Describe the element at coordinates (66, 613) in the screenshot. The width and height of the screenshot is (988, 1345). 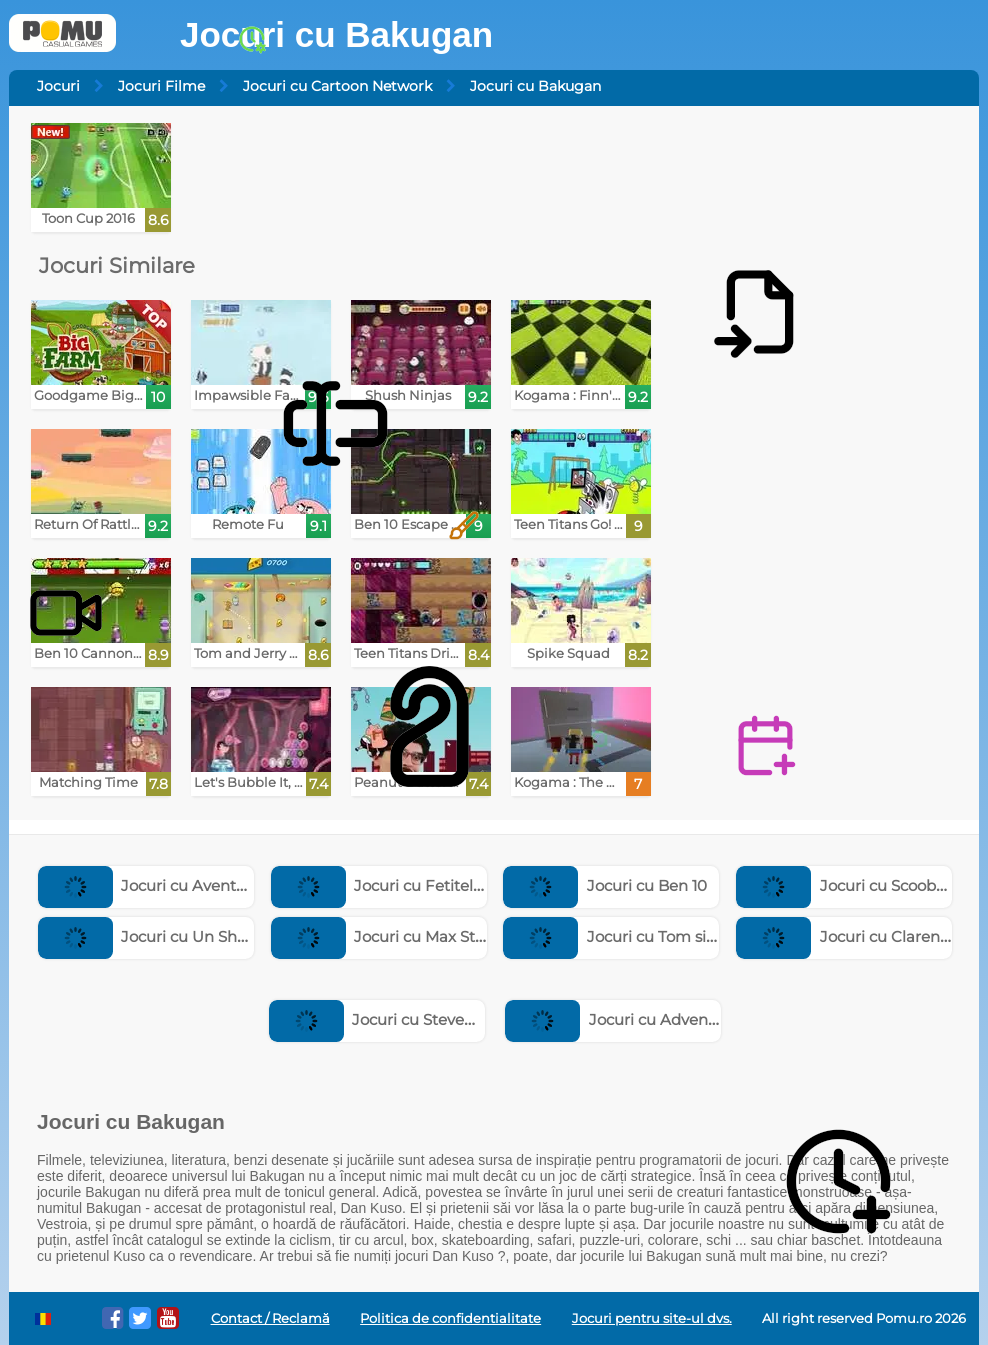
I see `start a video call` at that location.